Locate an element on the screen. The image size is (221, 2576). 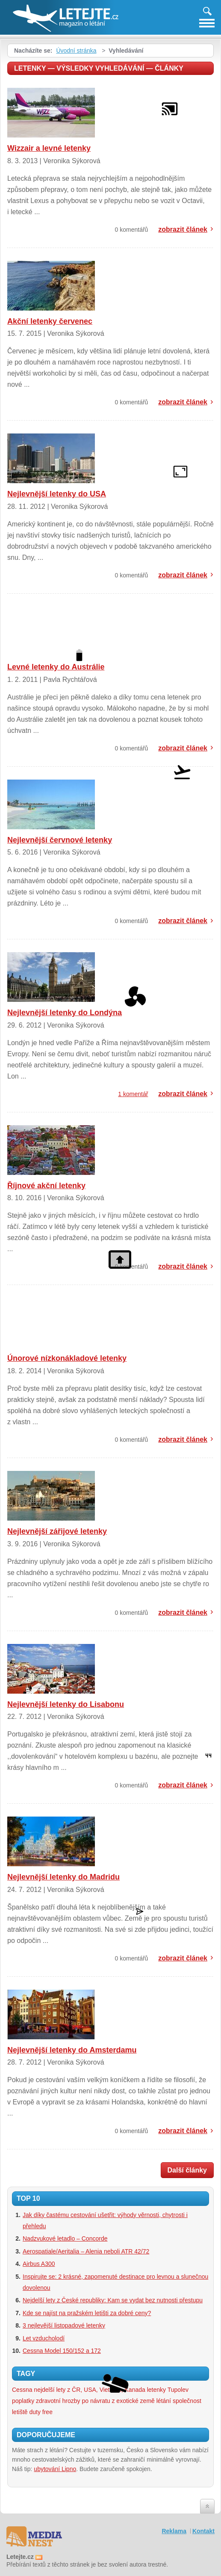
start screen sharing or presentation mode is located at coordinates (120, 1259).